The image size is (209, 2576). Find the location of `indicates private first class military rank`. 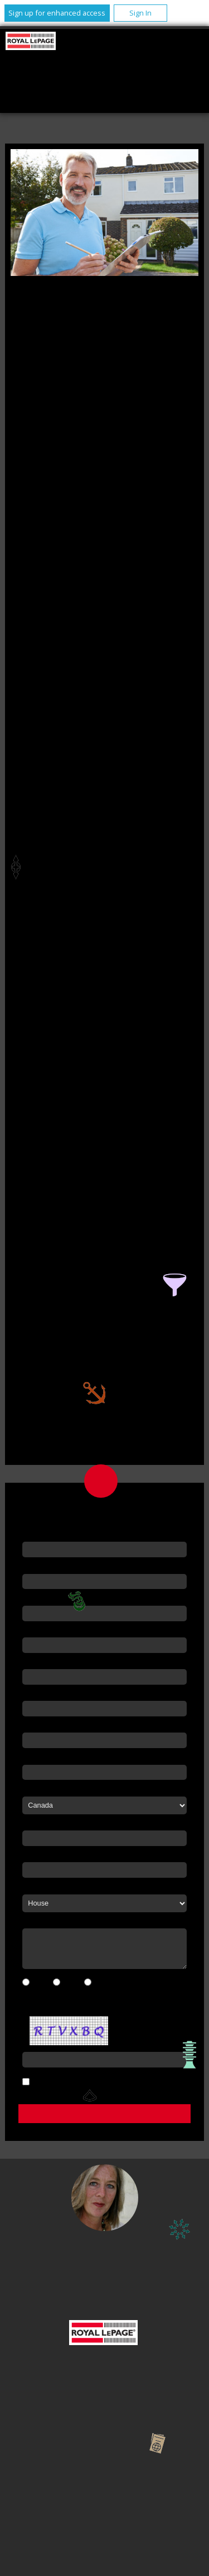

indicates private first class military rank is located at coordinates (90, 2095).